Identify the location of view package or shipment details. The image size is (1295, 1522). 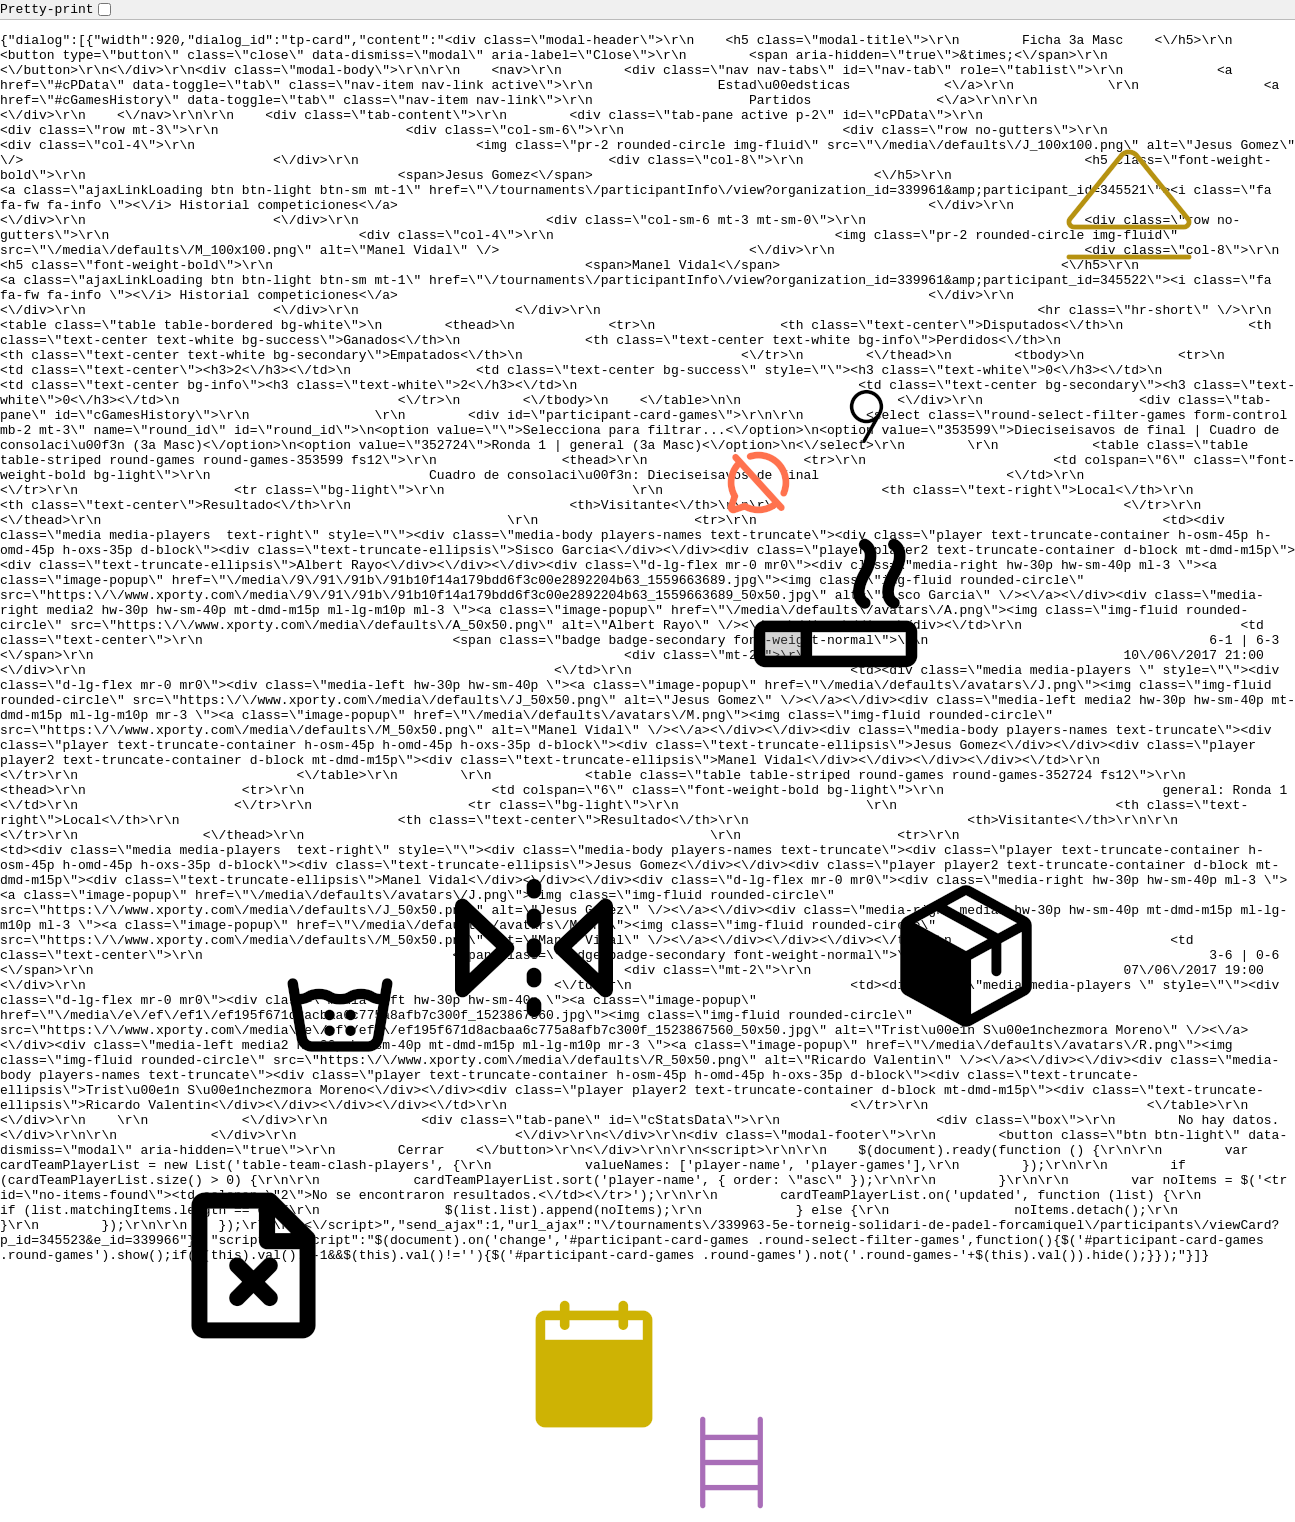
(966, 956).